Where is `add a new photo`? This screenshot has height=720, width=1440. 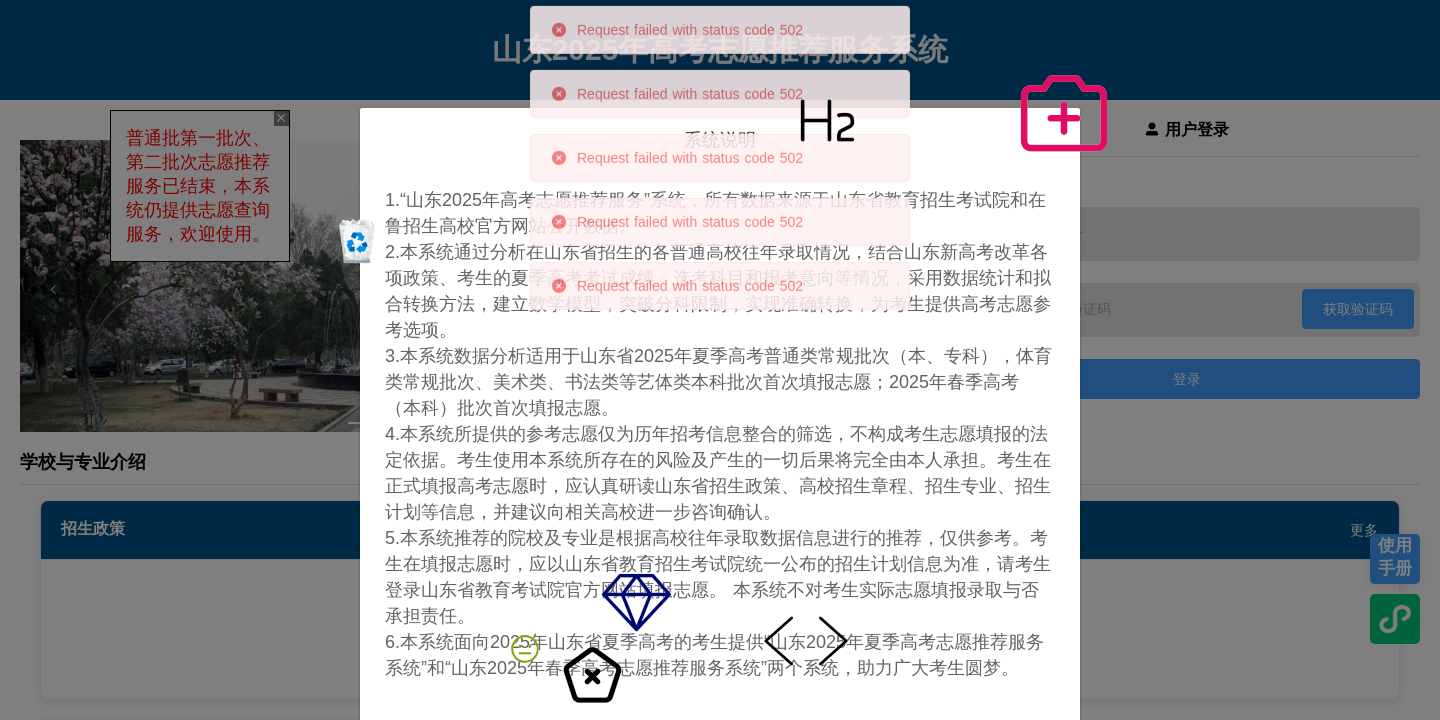
add a new photo is located at coordinates (1064, 115).